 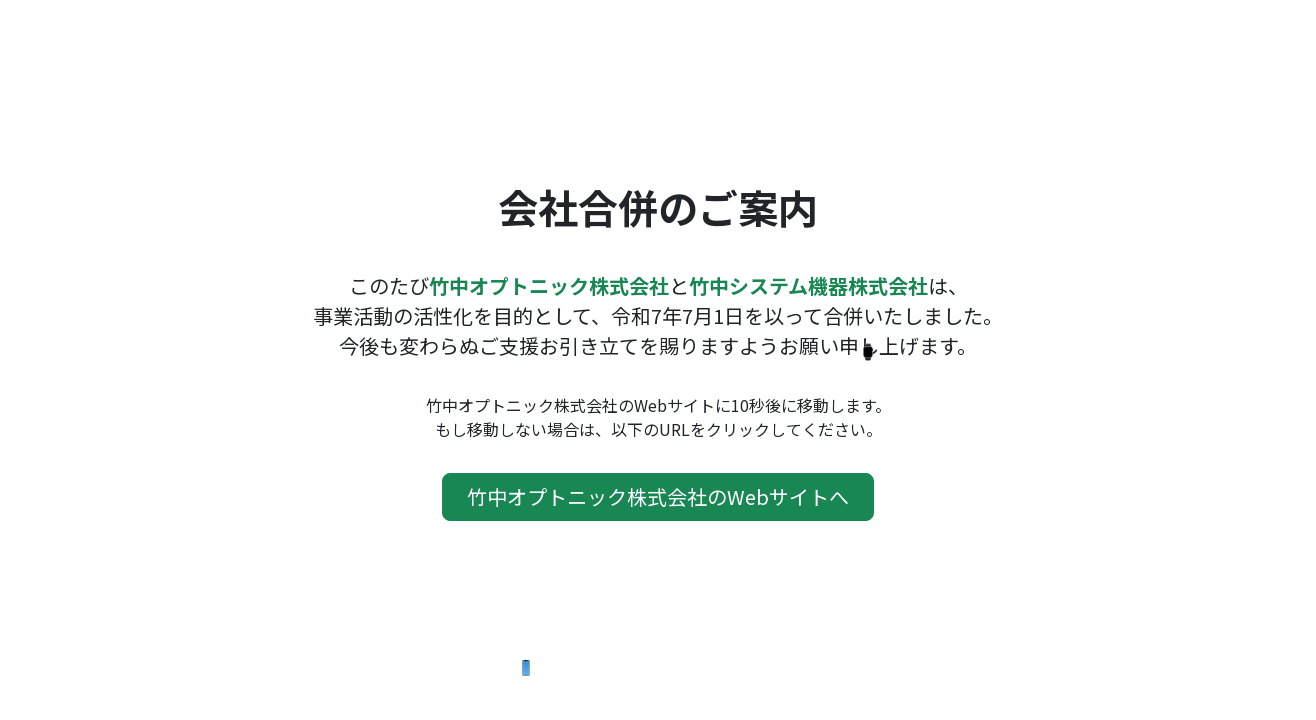 What do you see at coordinates (526, 668) in the screenshot?
I see `iPhone 12 device icon` at bounding box center [526, 668].